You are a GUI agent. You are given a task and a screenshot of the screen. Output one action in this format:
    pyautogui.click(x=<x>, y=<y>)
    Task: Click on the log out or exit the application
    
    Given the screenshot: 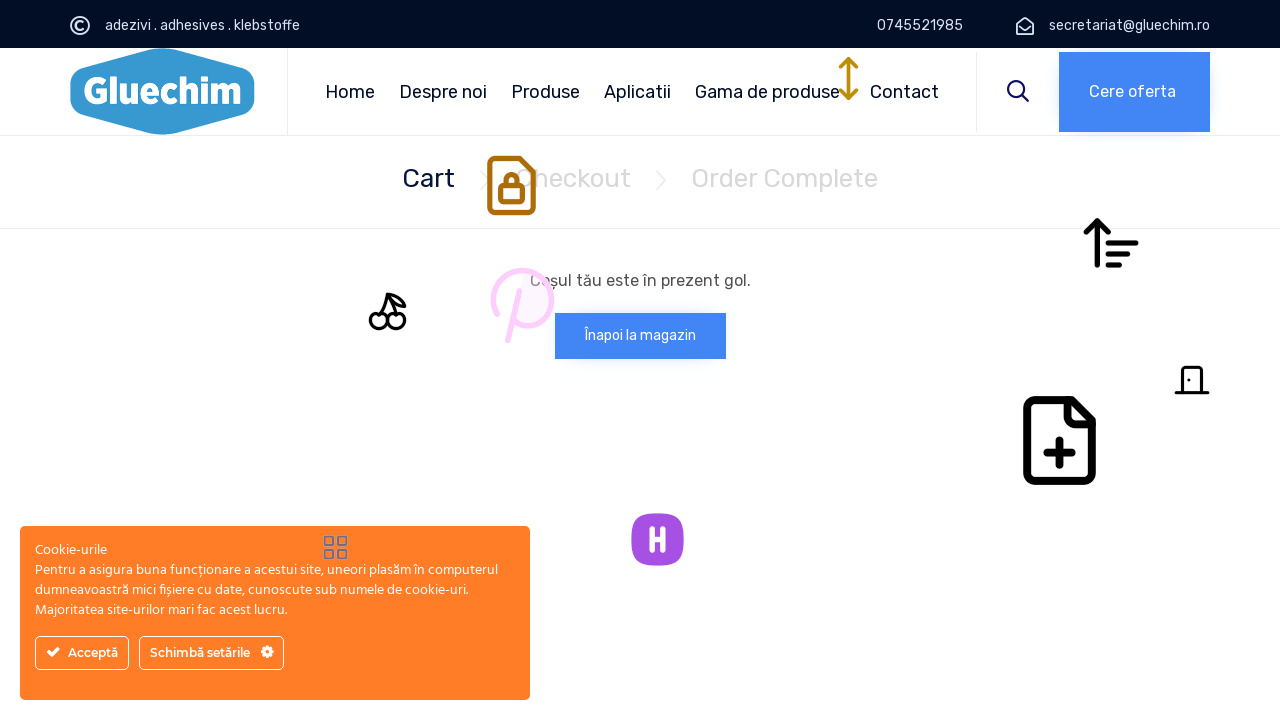 What is the action you would take?
    pyautogui.click(x=1192, y=380)
    